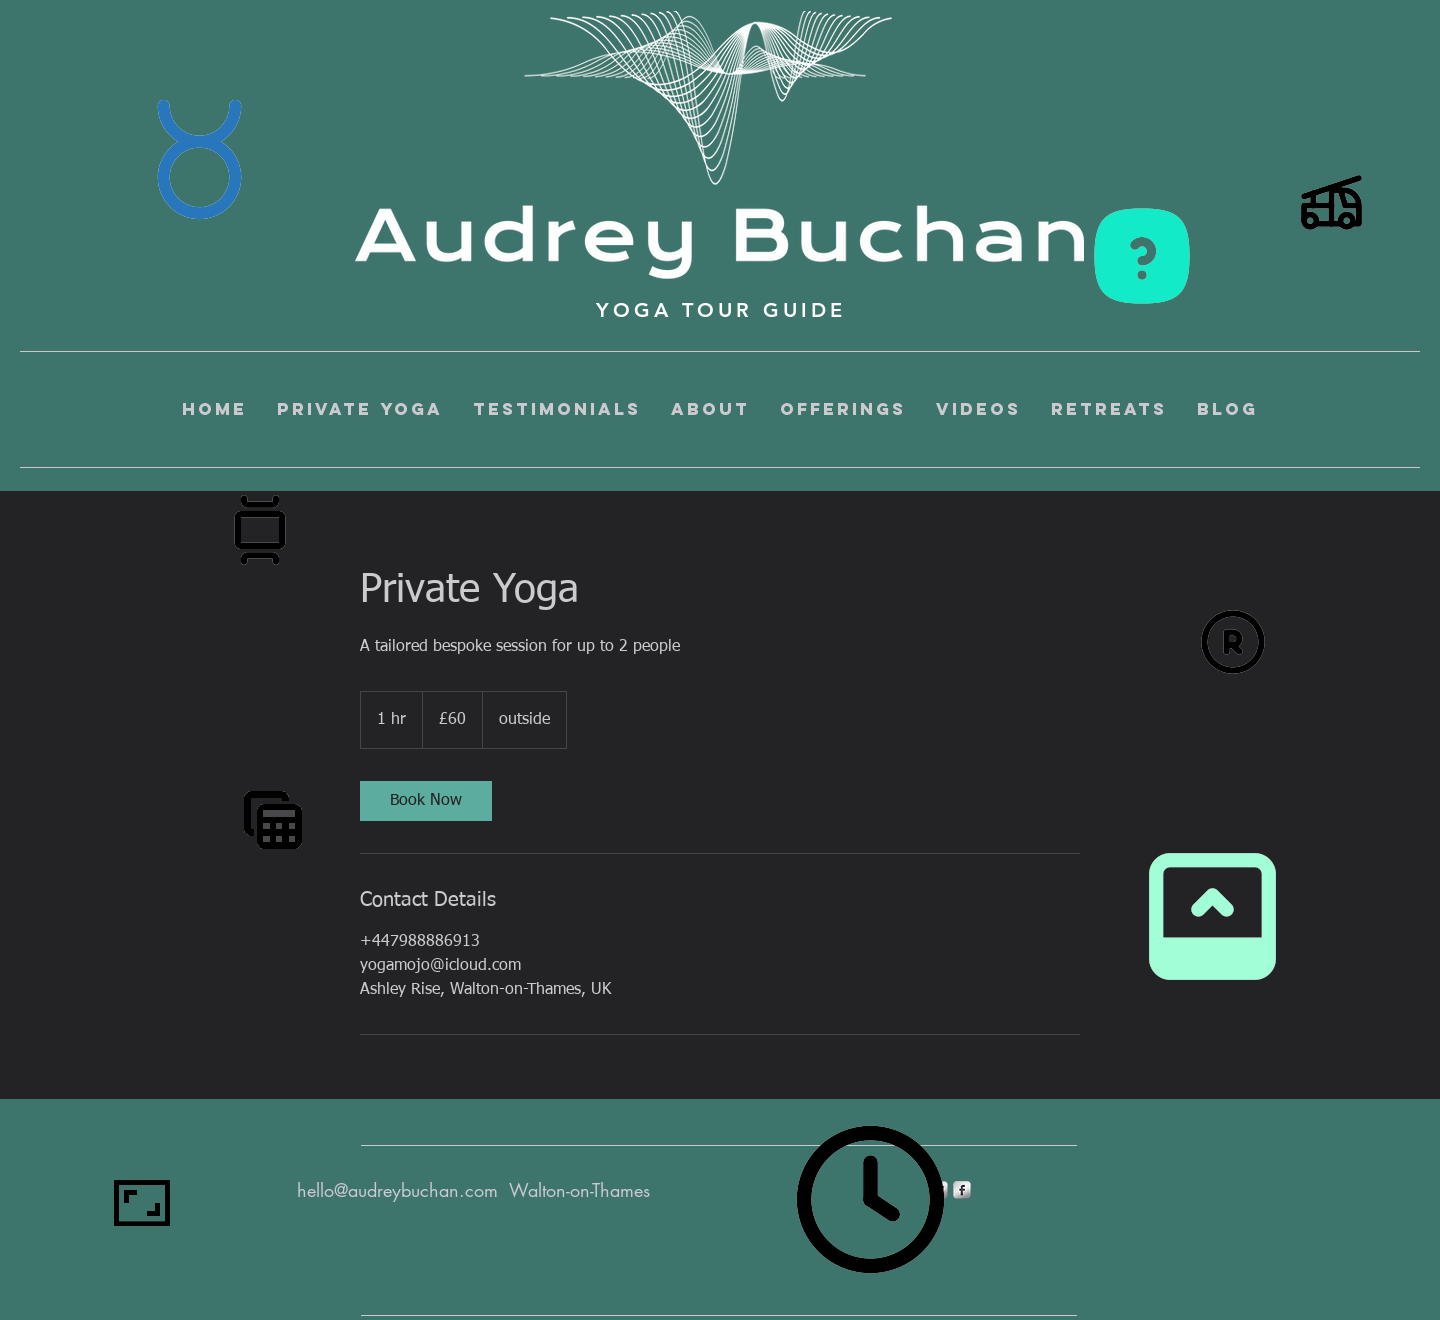 The height and width of the screenshot is (1320, 1440). What do you see at coordinates (1233, 642) in the screenshot?
I see `indicates a registered trademark` at bounding box center [1233, 642].